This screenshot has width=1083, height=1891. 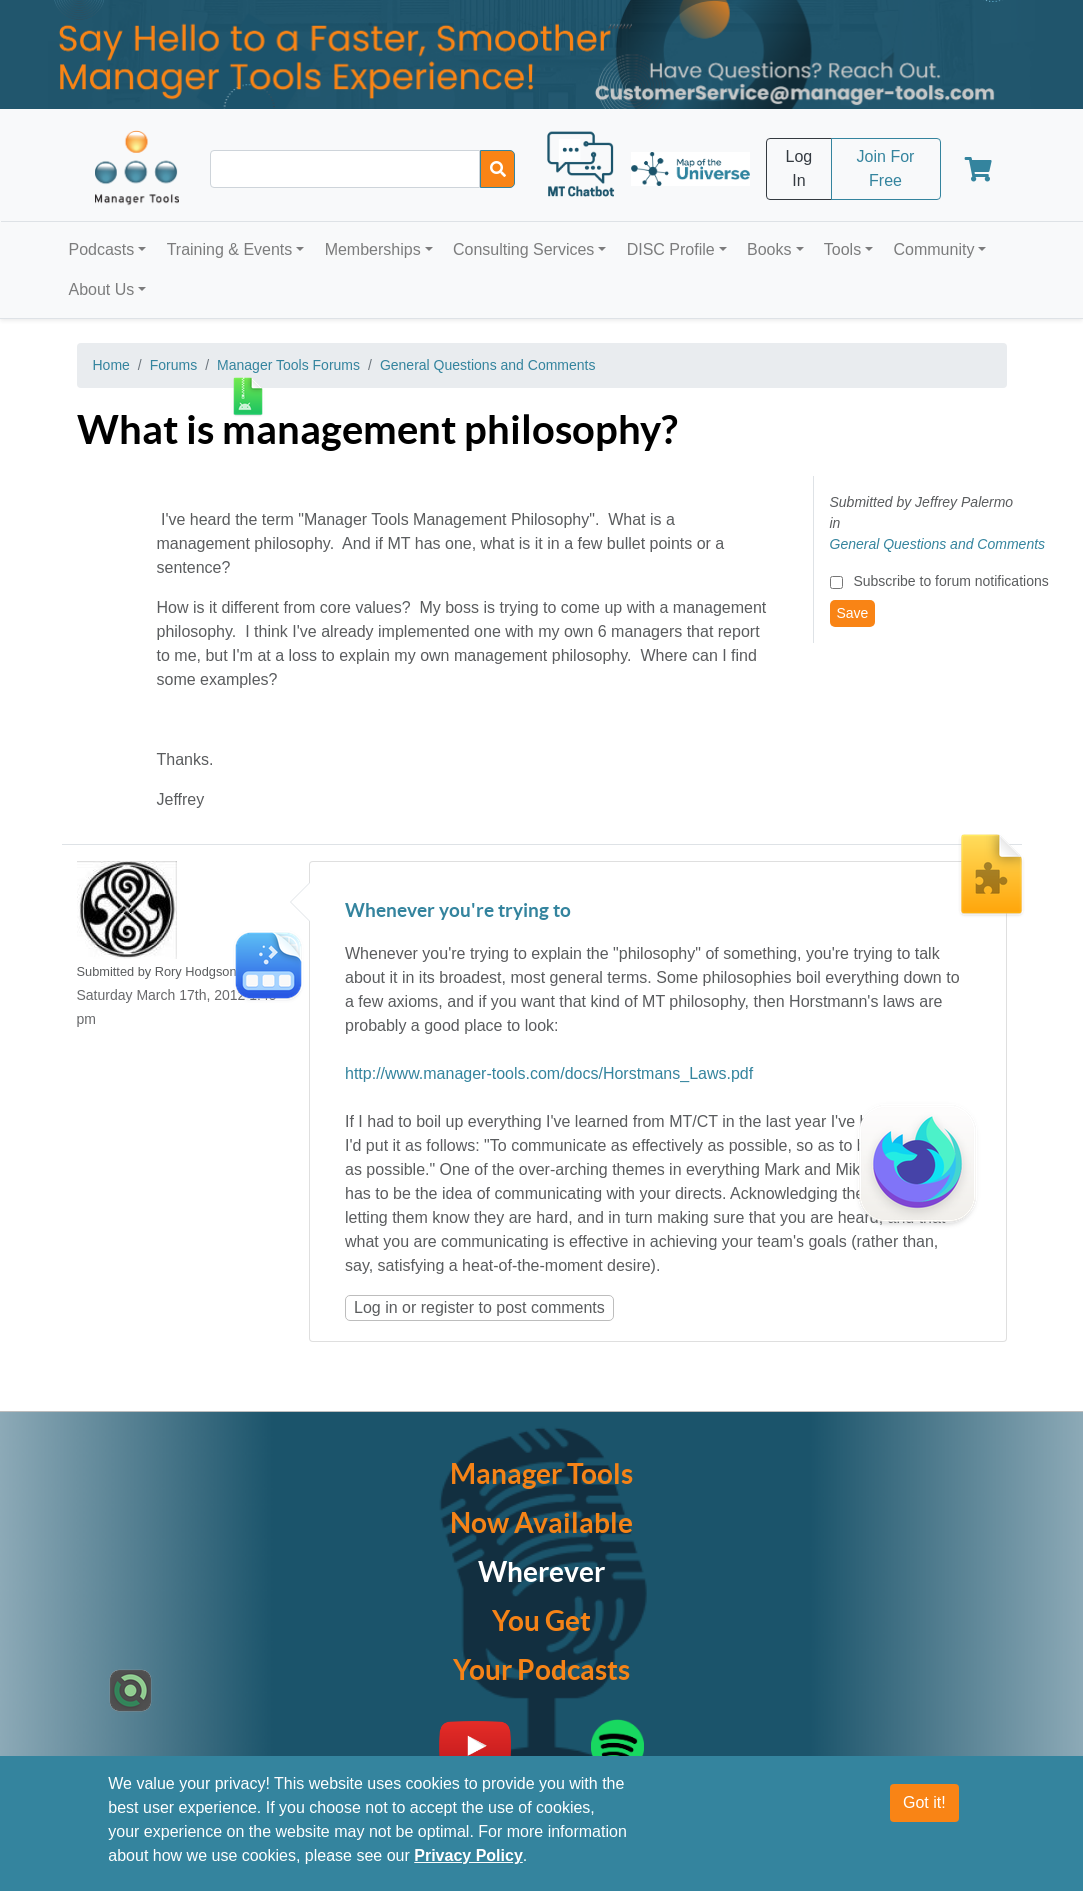 What do you see at coordinates (991, 875) in the screenshot?
I see `a plugin-generated file type` at bounding box center [991, 875].